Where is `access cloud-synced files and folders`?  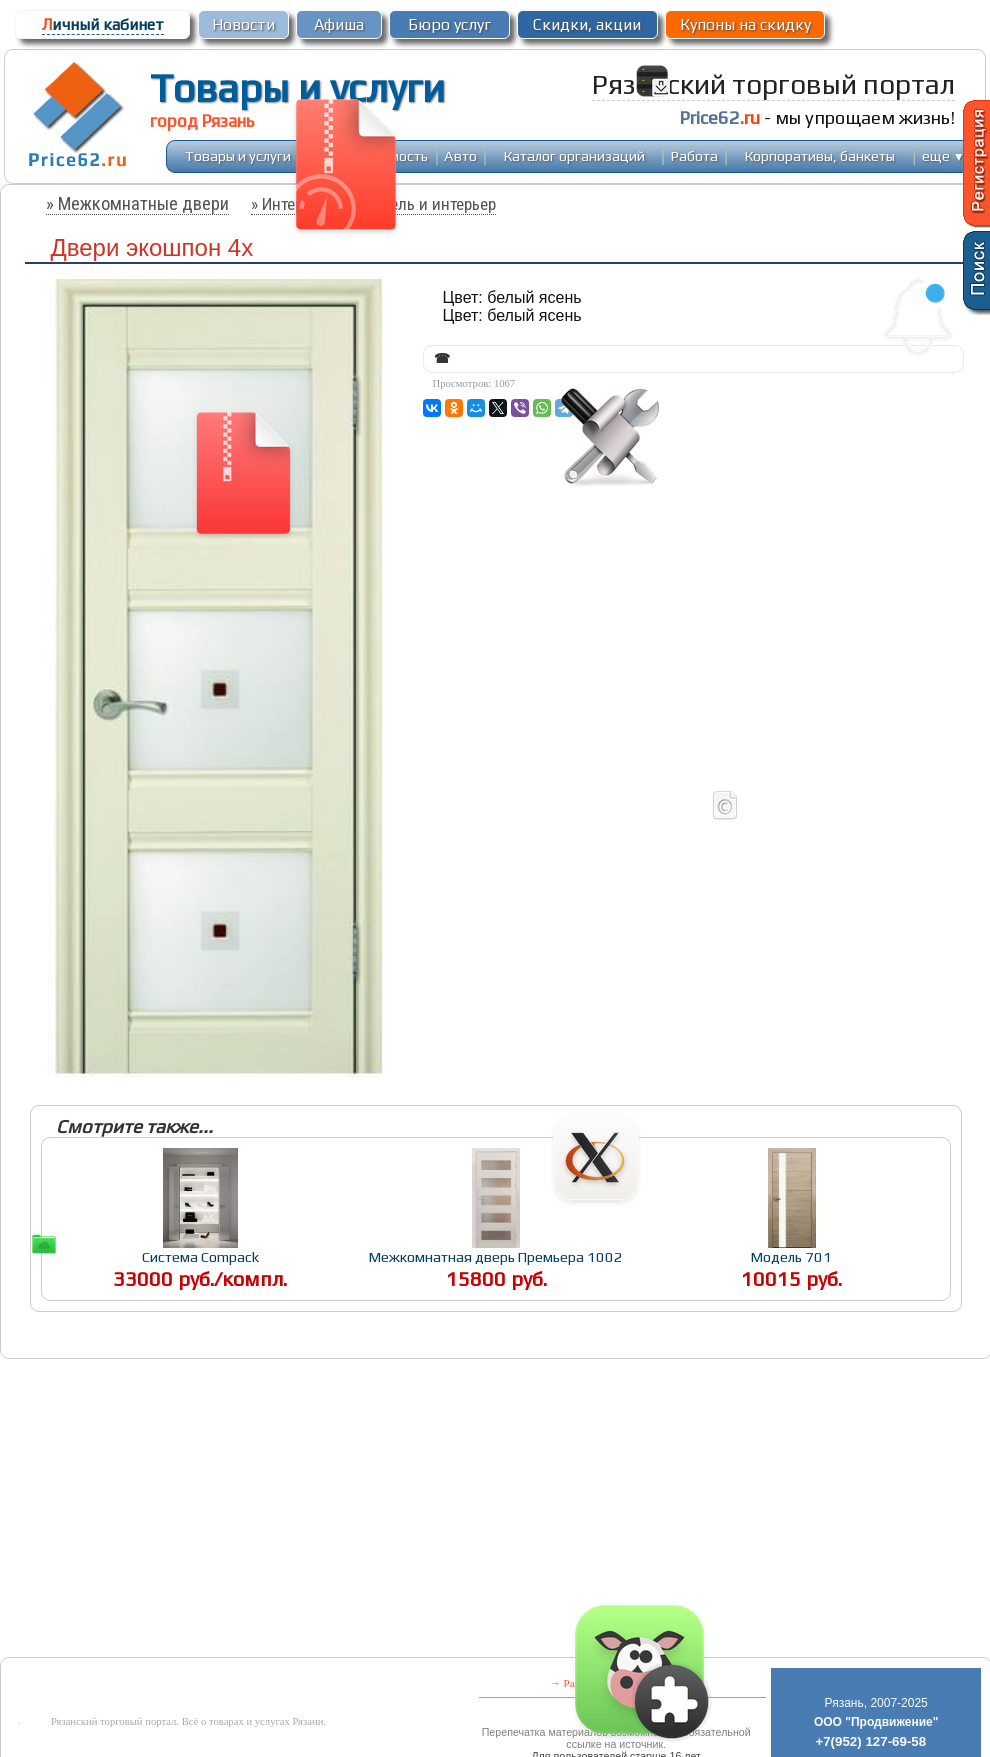 access cloud-synced files and folders is located at coordinates (44, 1244).